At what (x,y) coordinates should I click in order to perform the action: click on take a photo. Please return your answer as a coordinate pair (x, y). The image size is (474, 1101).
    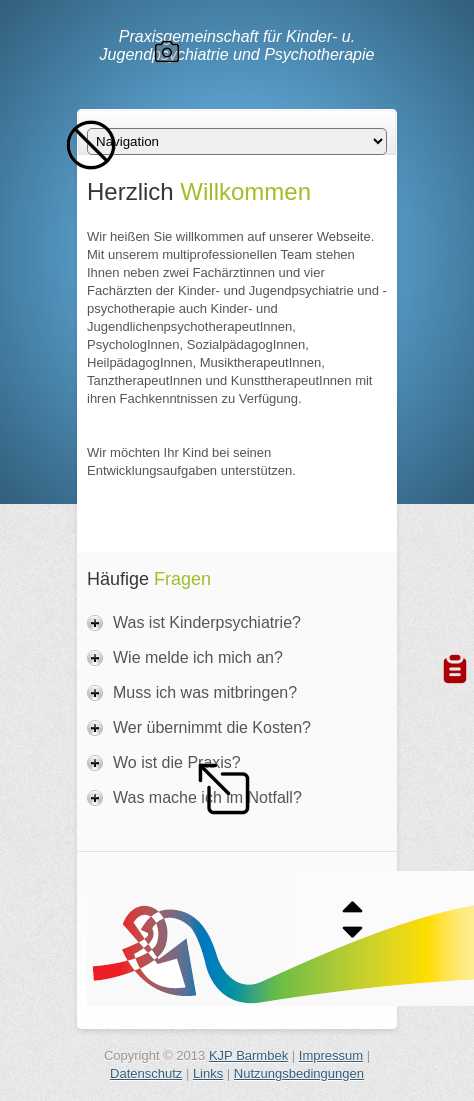
    Looking at the image, I should click on (167, 52).